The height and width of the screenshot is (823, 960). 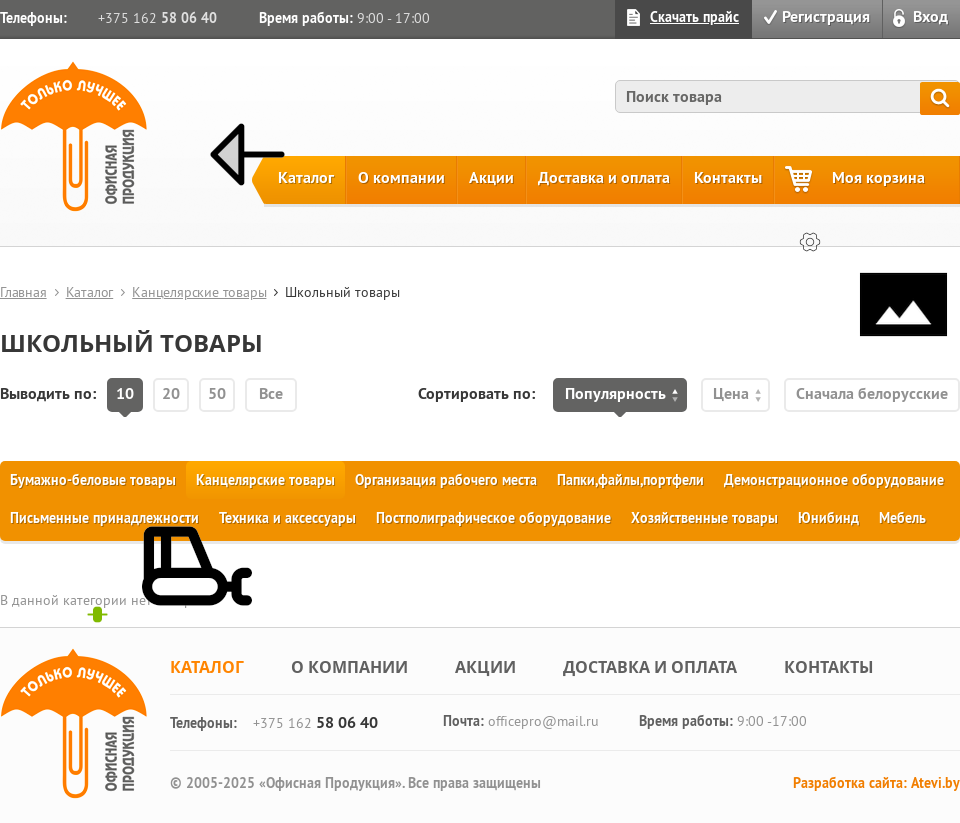 I want to click on construction or building project category, so click(x=197, y=566).